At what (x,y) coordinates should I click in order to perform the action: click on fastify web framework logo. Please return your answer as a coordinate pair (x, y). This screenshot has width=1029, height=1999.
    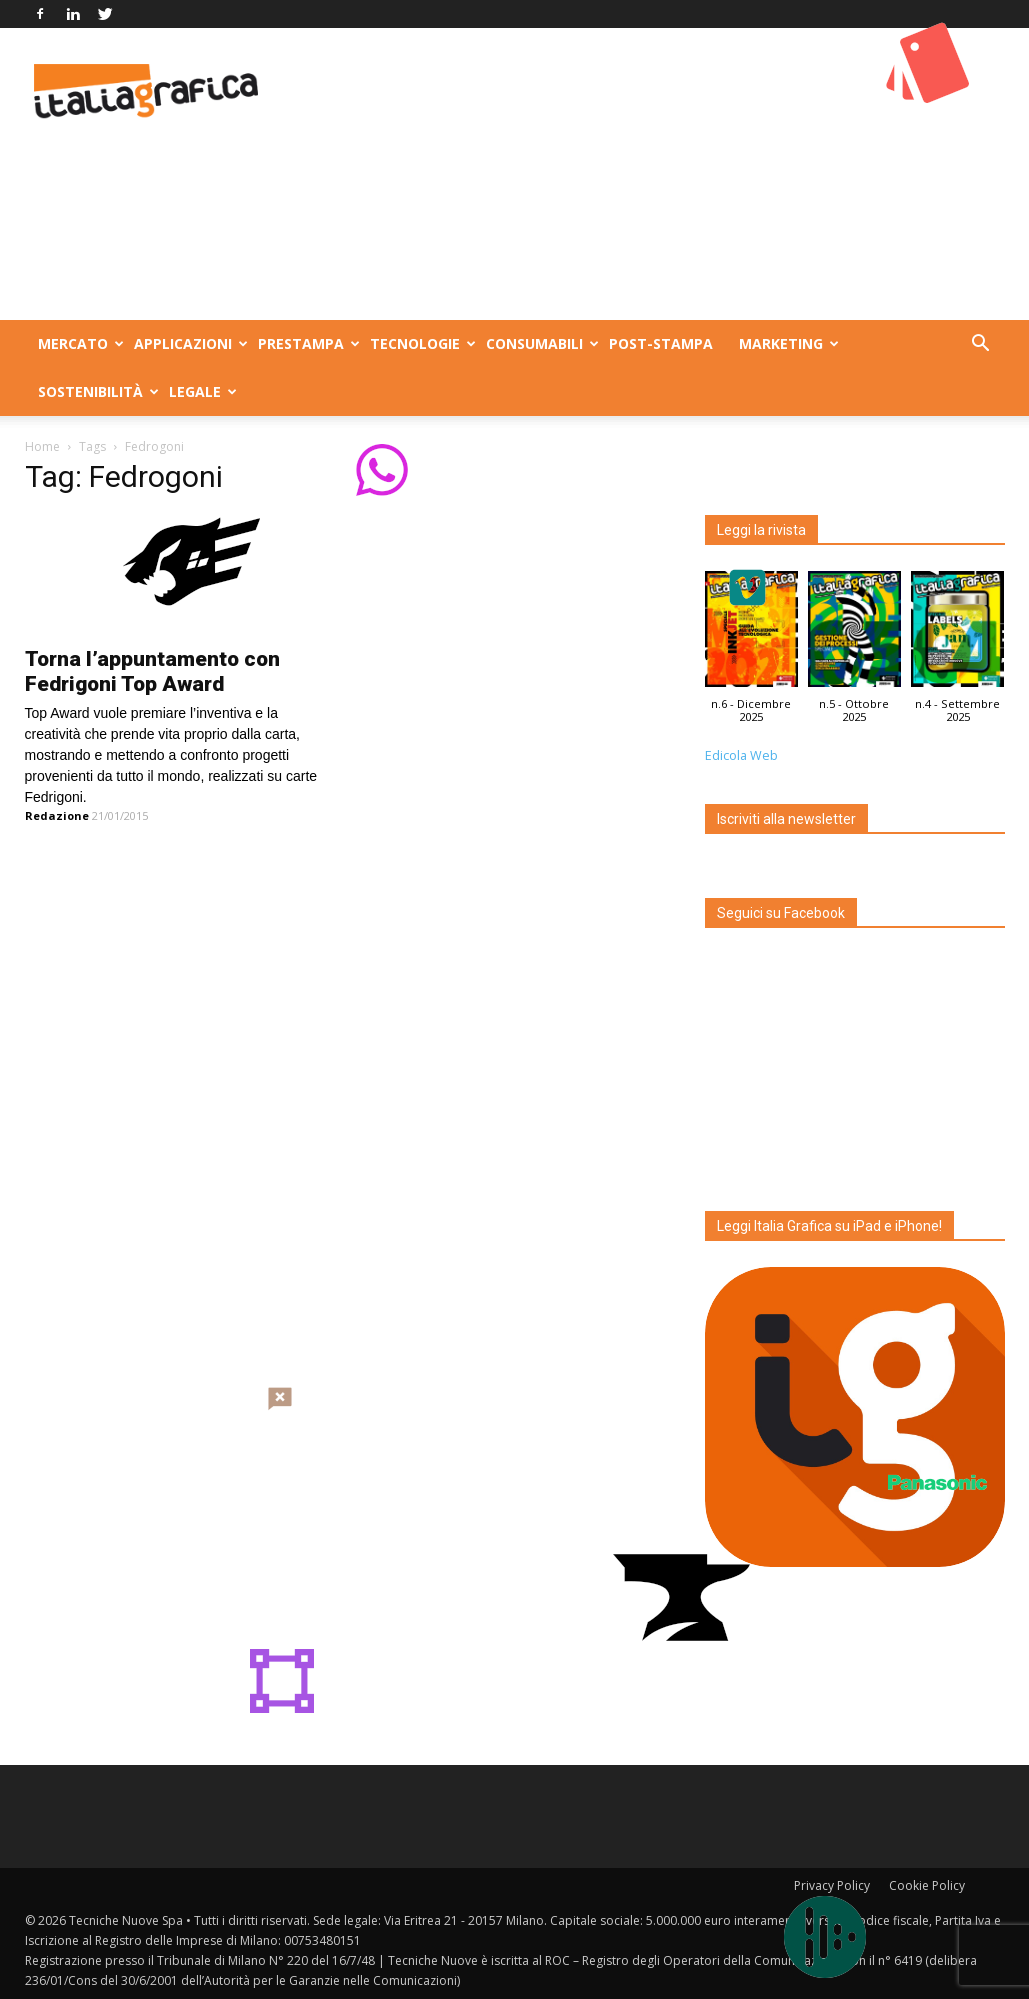
    Looking at the image, I should click on (191, 561).